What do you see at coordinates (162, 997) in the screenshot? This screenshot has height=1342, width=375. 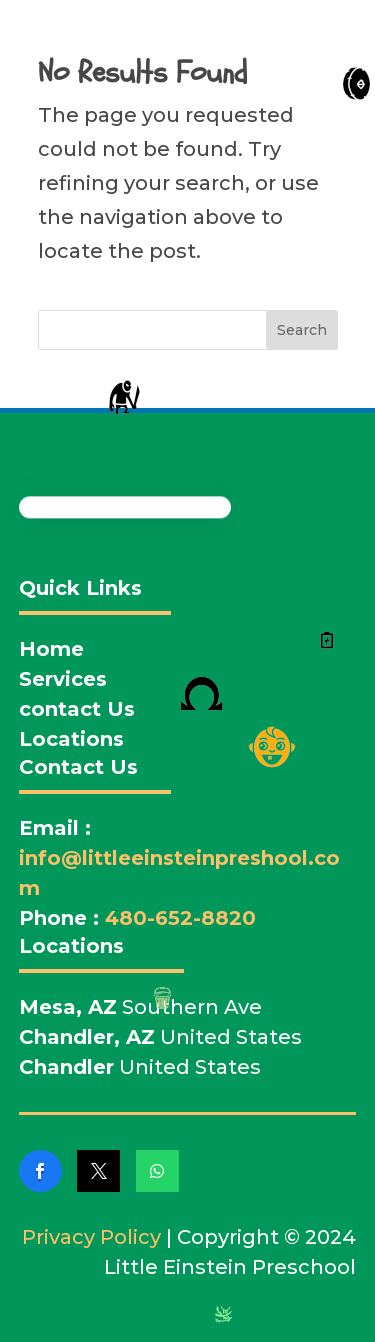 I see `indicates full water bucket in game inventory` at bounding box center [162, 997].